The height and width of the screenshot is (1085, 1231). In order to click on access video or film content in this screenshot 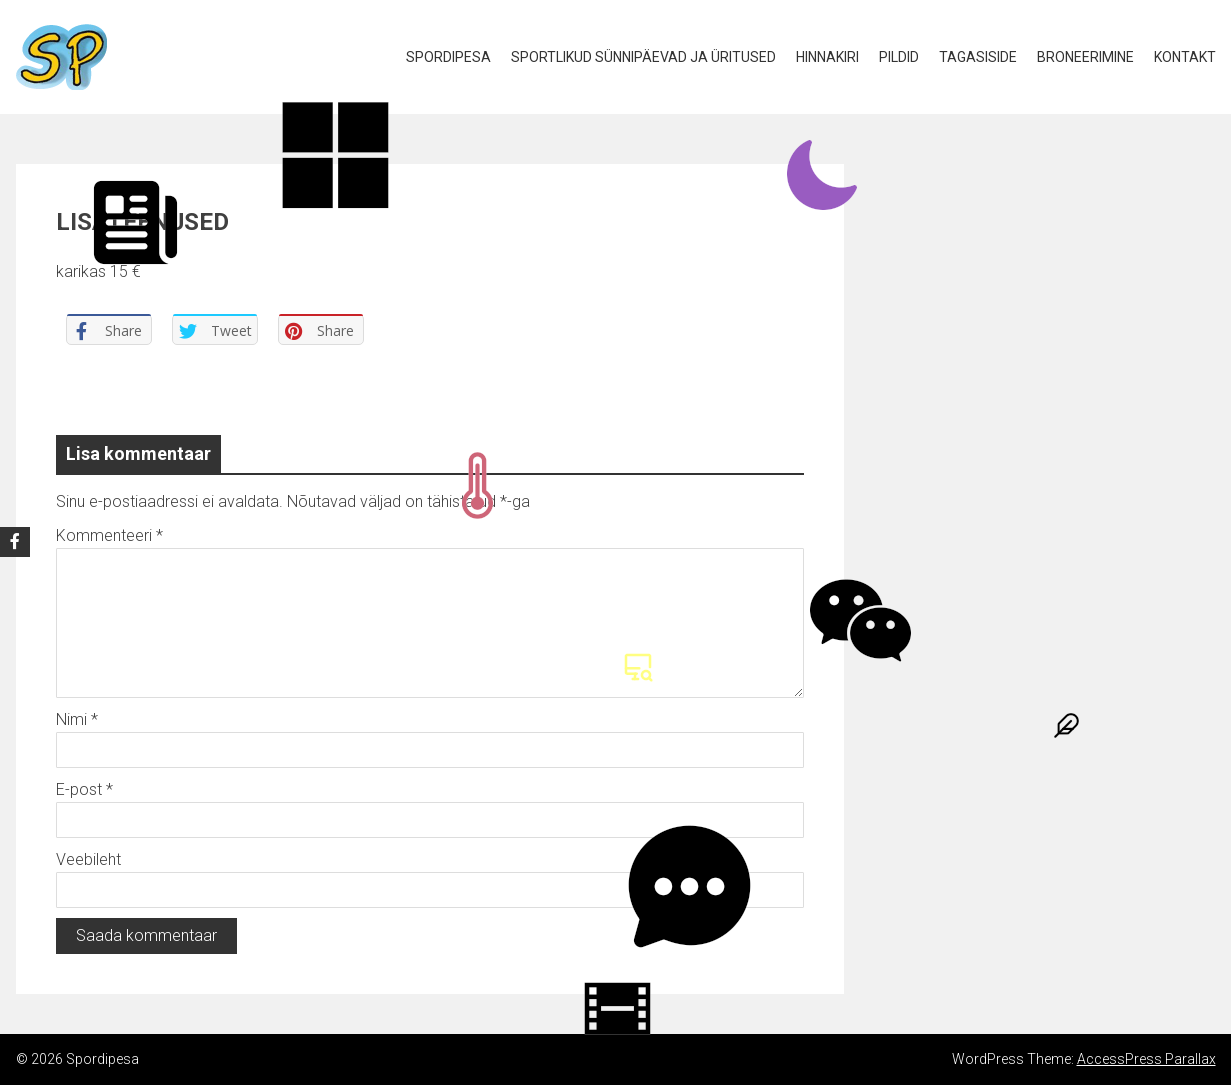, I will do `click(617, 1008)`.